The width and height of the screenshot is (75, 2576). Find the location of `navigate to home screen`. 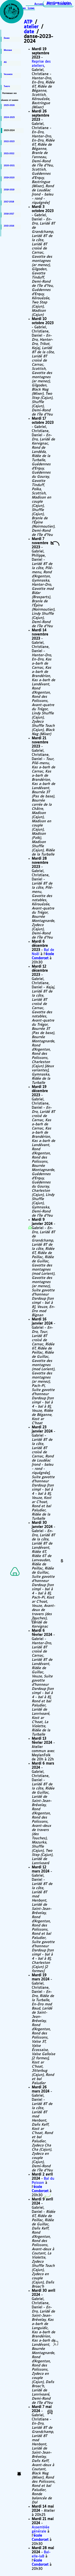

navigate to home screen is located at coordinates (30, 1228).